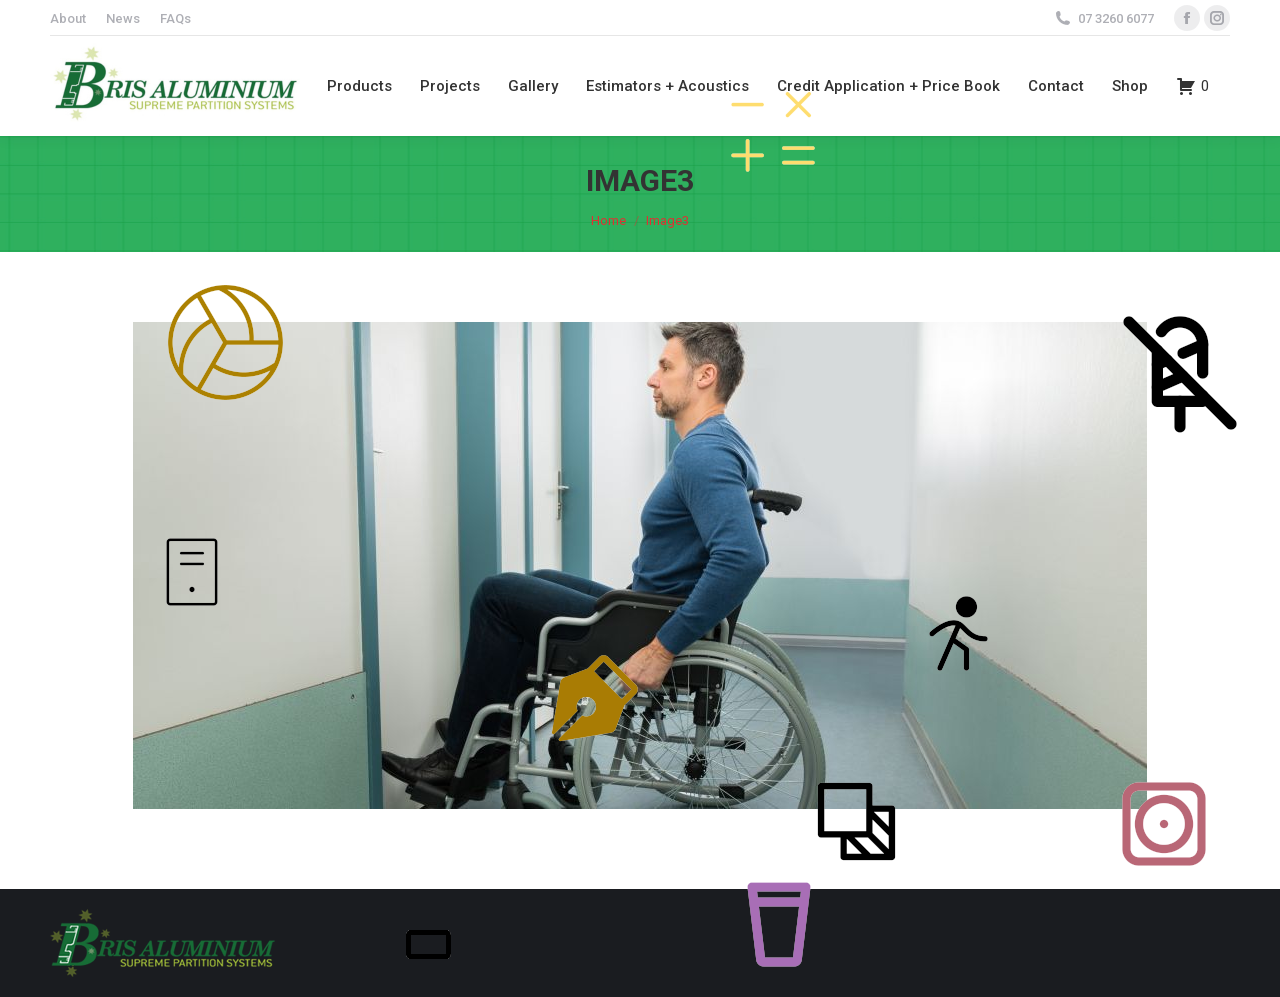 The height and width of the screenshot is (997, 1280). What do you see at coordinates (958, 633) in the screenshot?
I see `switch to walking directions` at bounding box center [958, 633].